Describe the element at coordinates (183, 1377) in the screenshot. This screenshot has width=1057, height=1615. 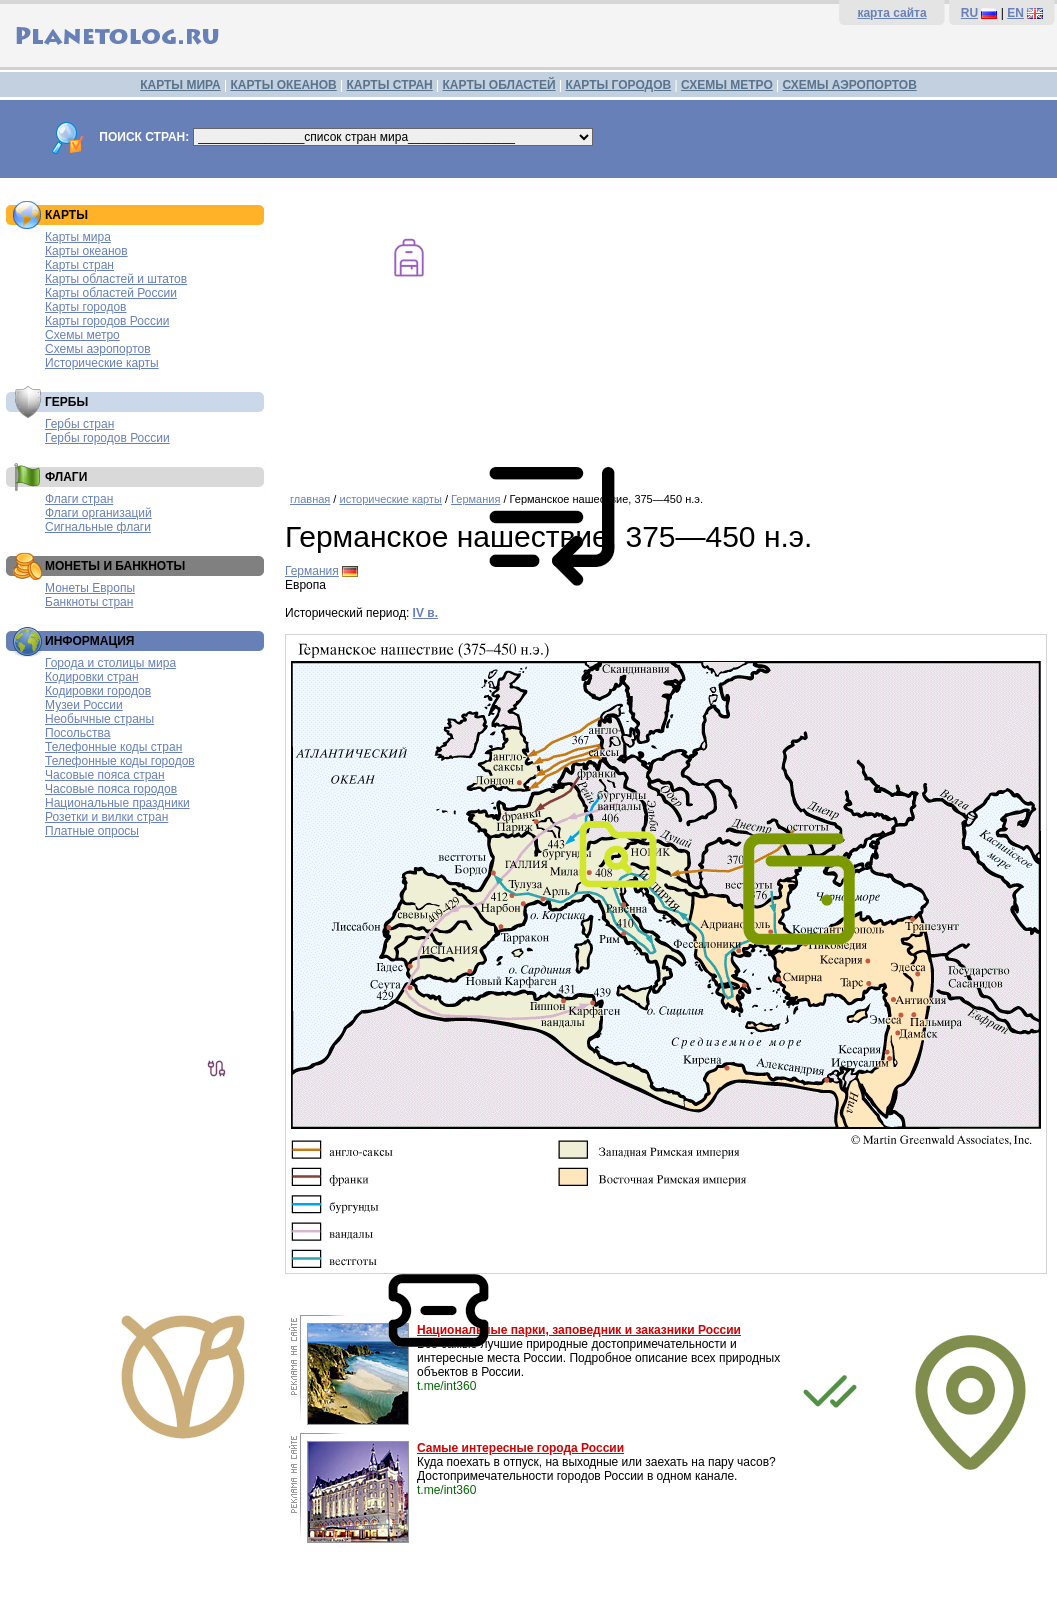
I see `filter for vegan menu options` at that location.